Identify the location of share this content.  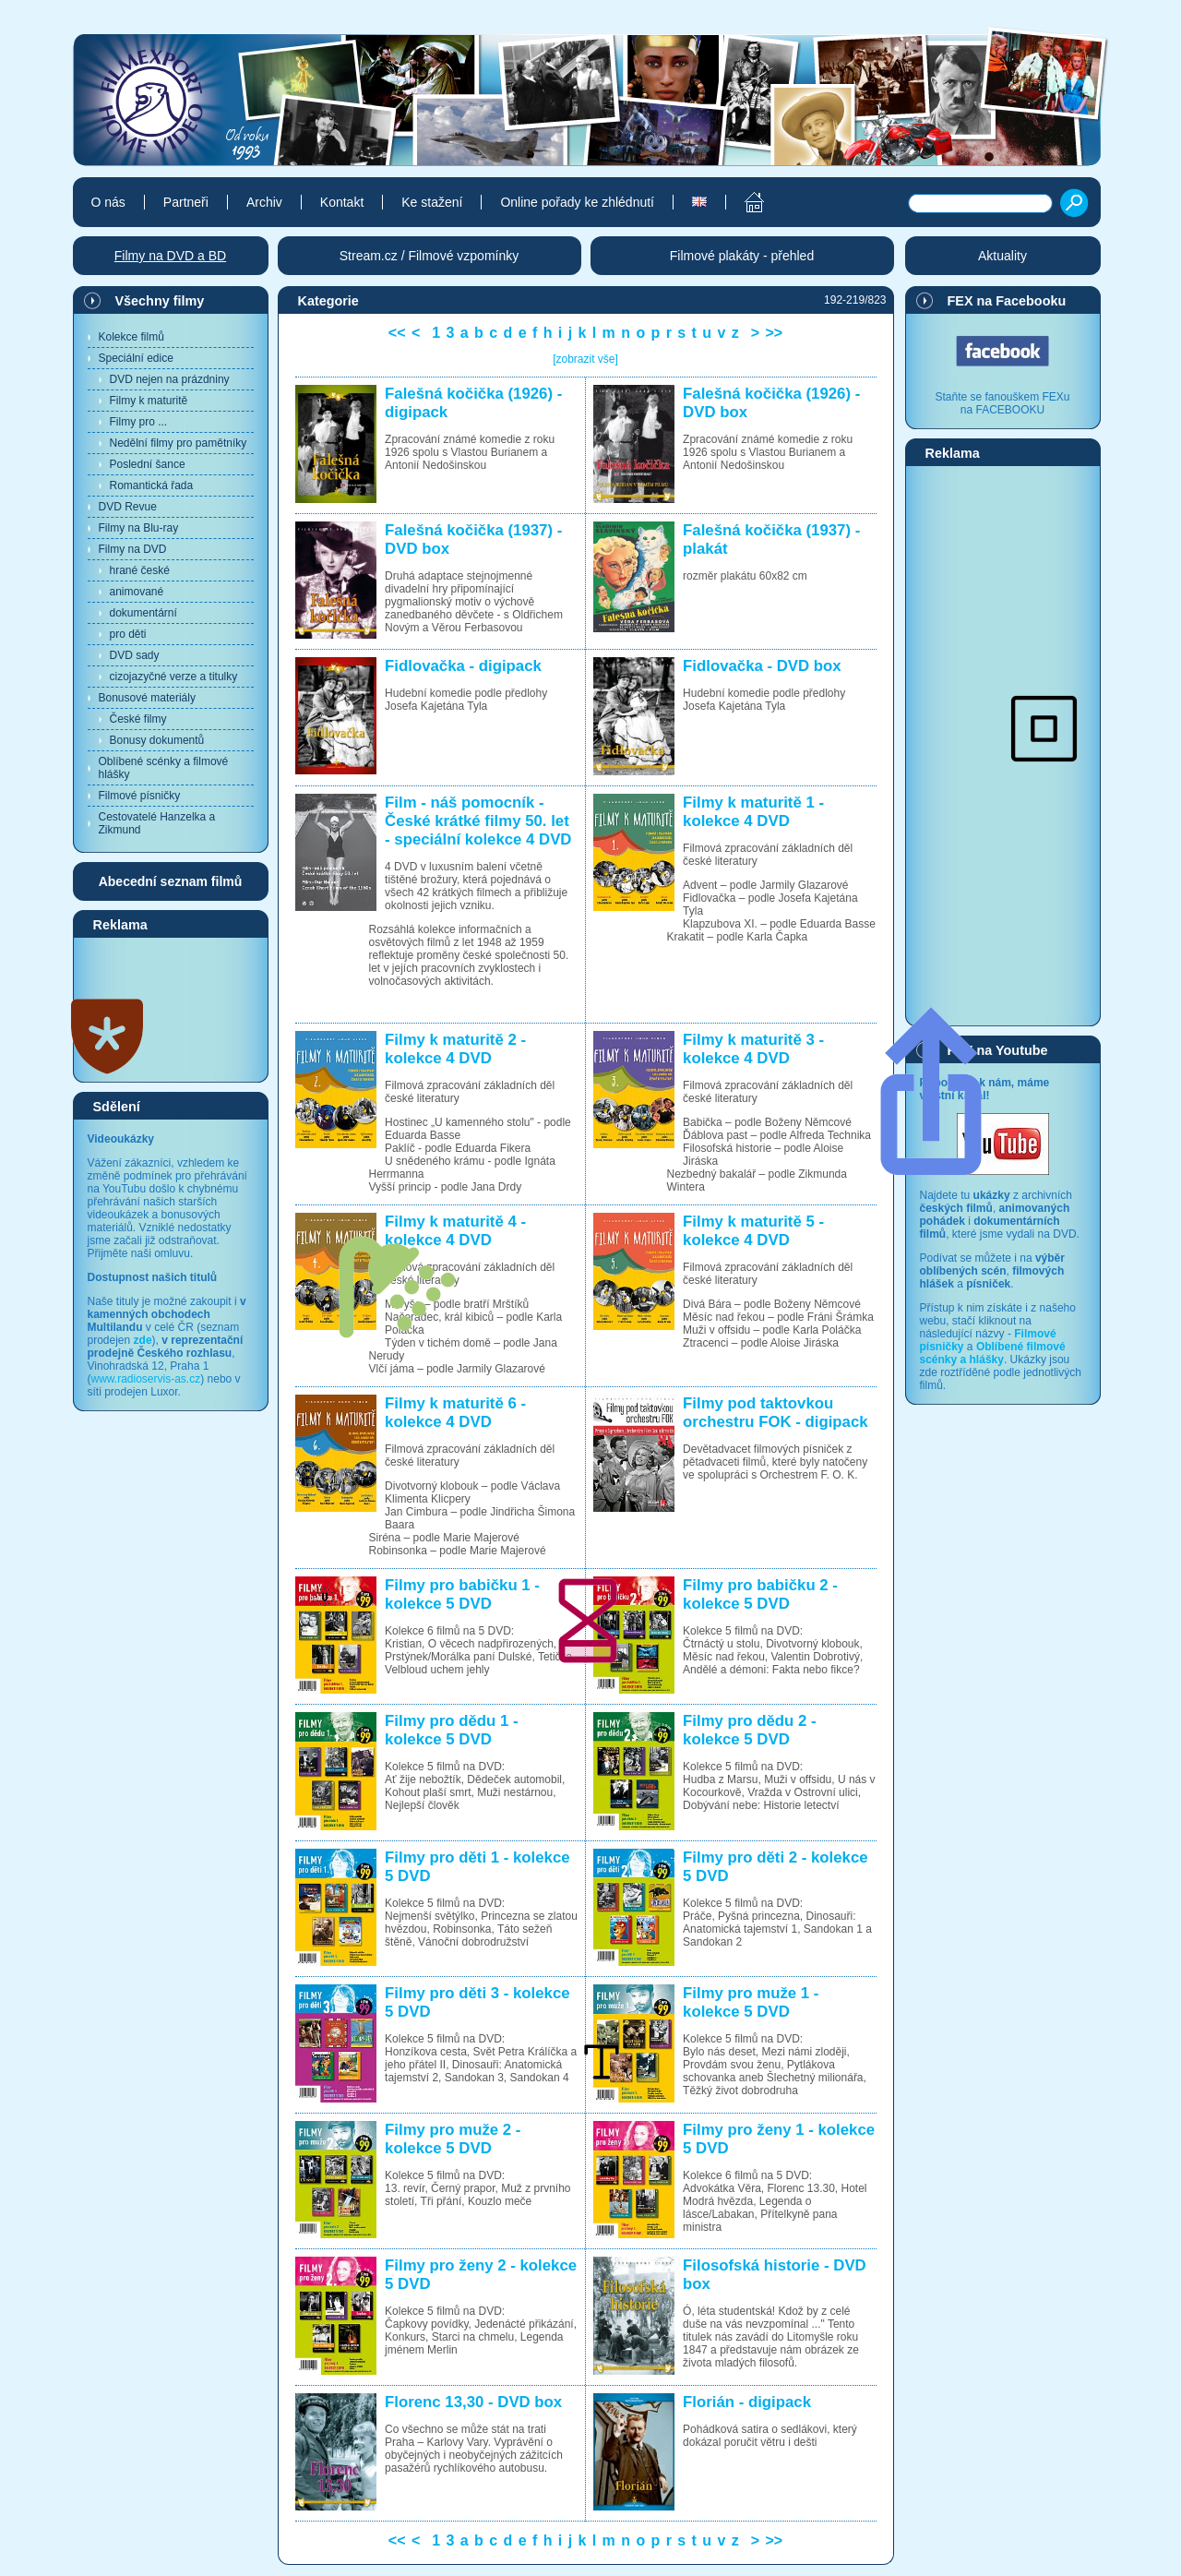
(931, 1091).